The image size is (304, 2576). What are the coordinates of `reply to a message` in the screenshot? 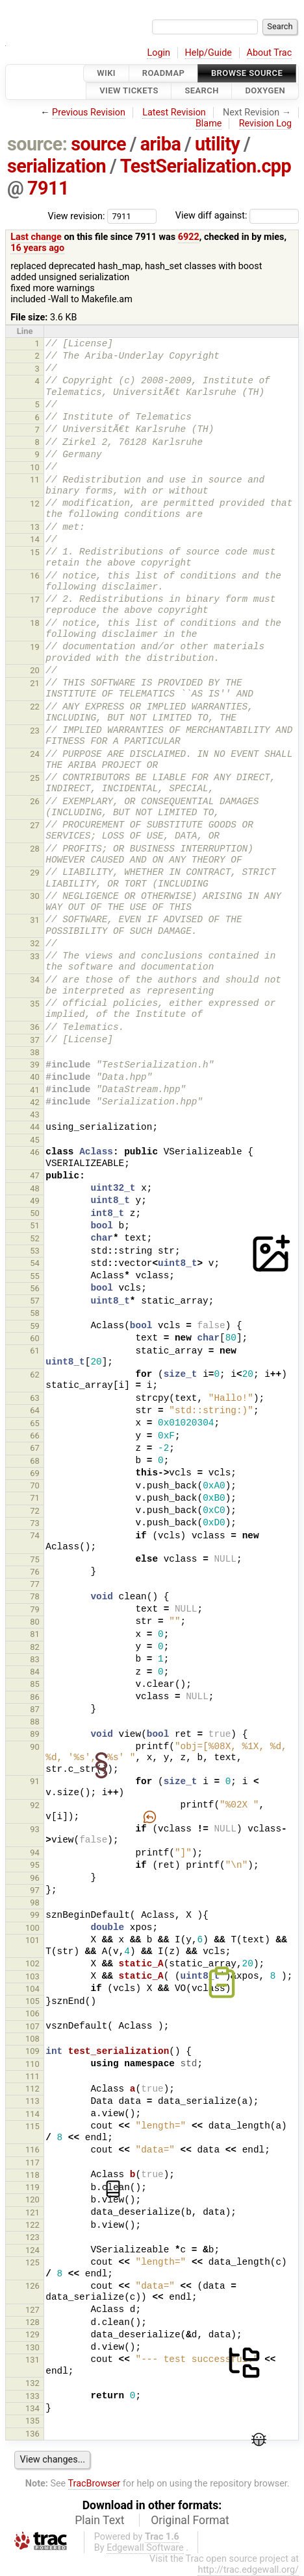 It's located at (149, 1817).